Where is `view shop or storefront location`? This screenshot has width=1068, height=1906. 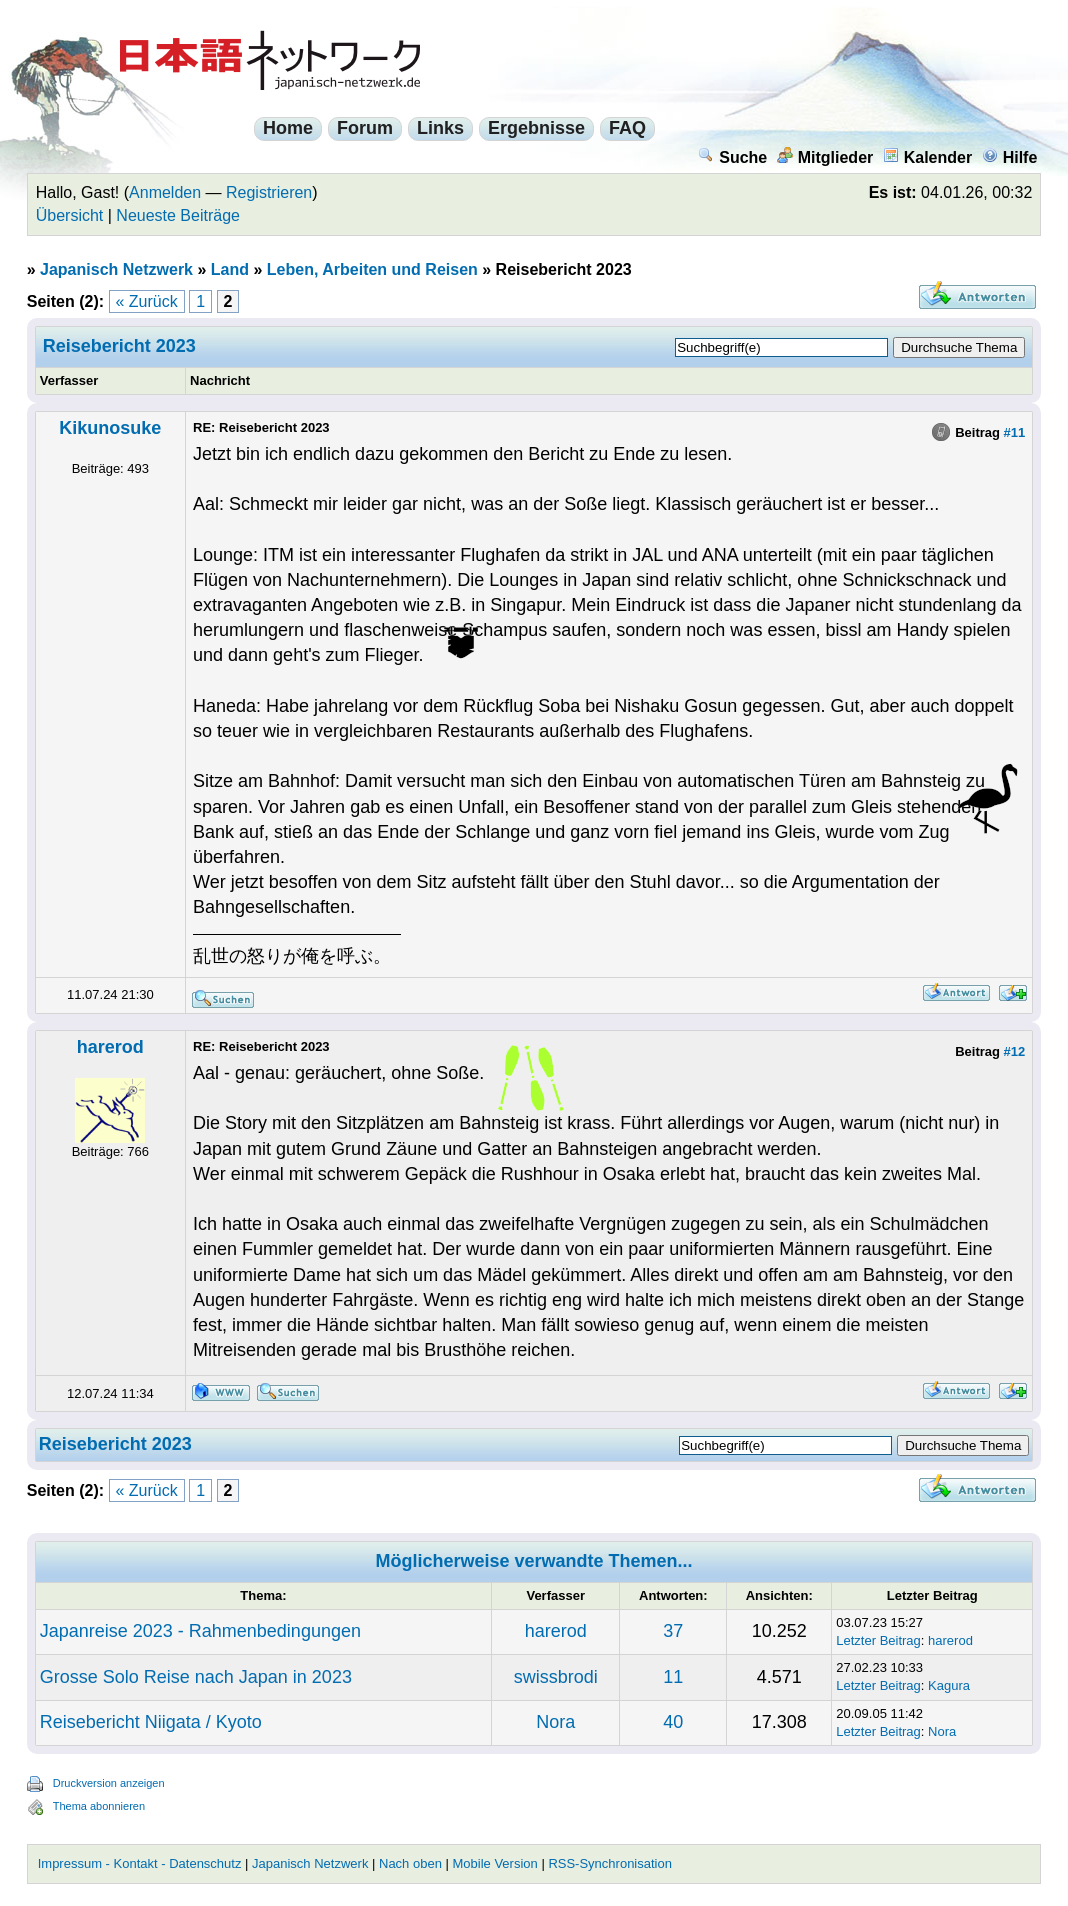
view shop or storefront location is located at coordinates (461, 642).